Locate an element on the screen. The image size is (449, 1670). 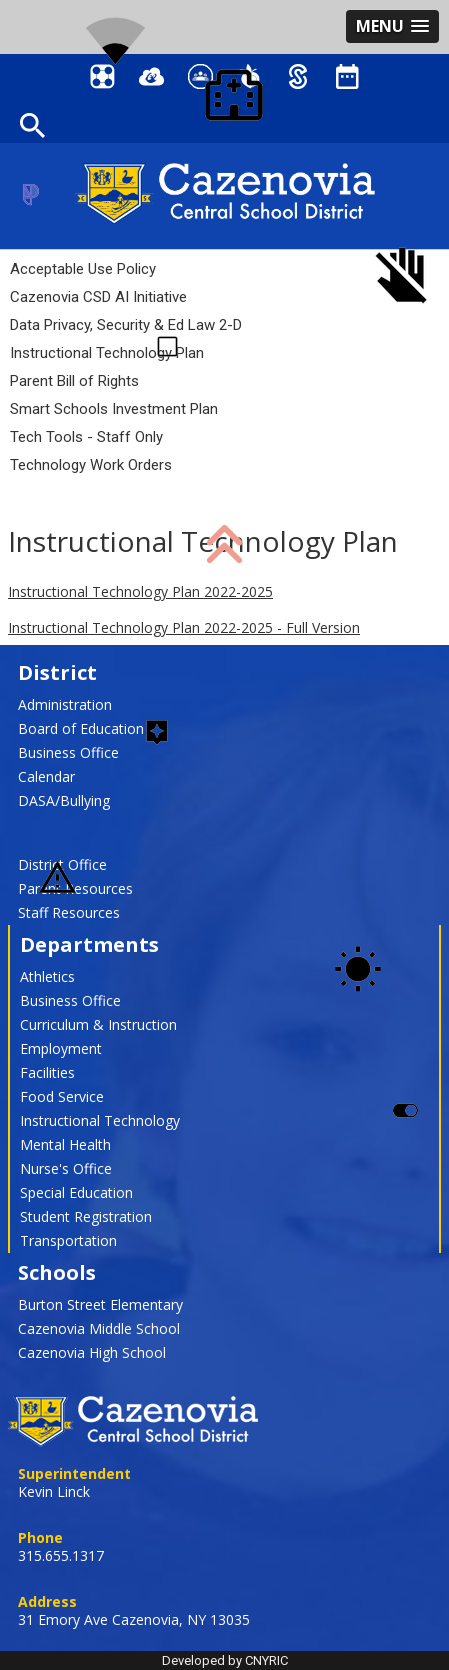
do not touch - indicates touchscreen disabled is located at coordinates (403, 276).